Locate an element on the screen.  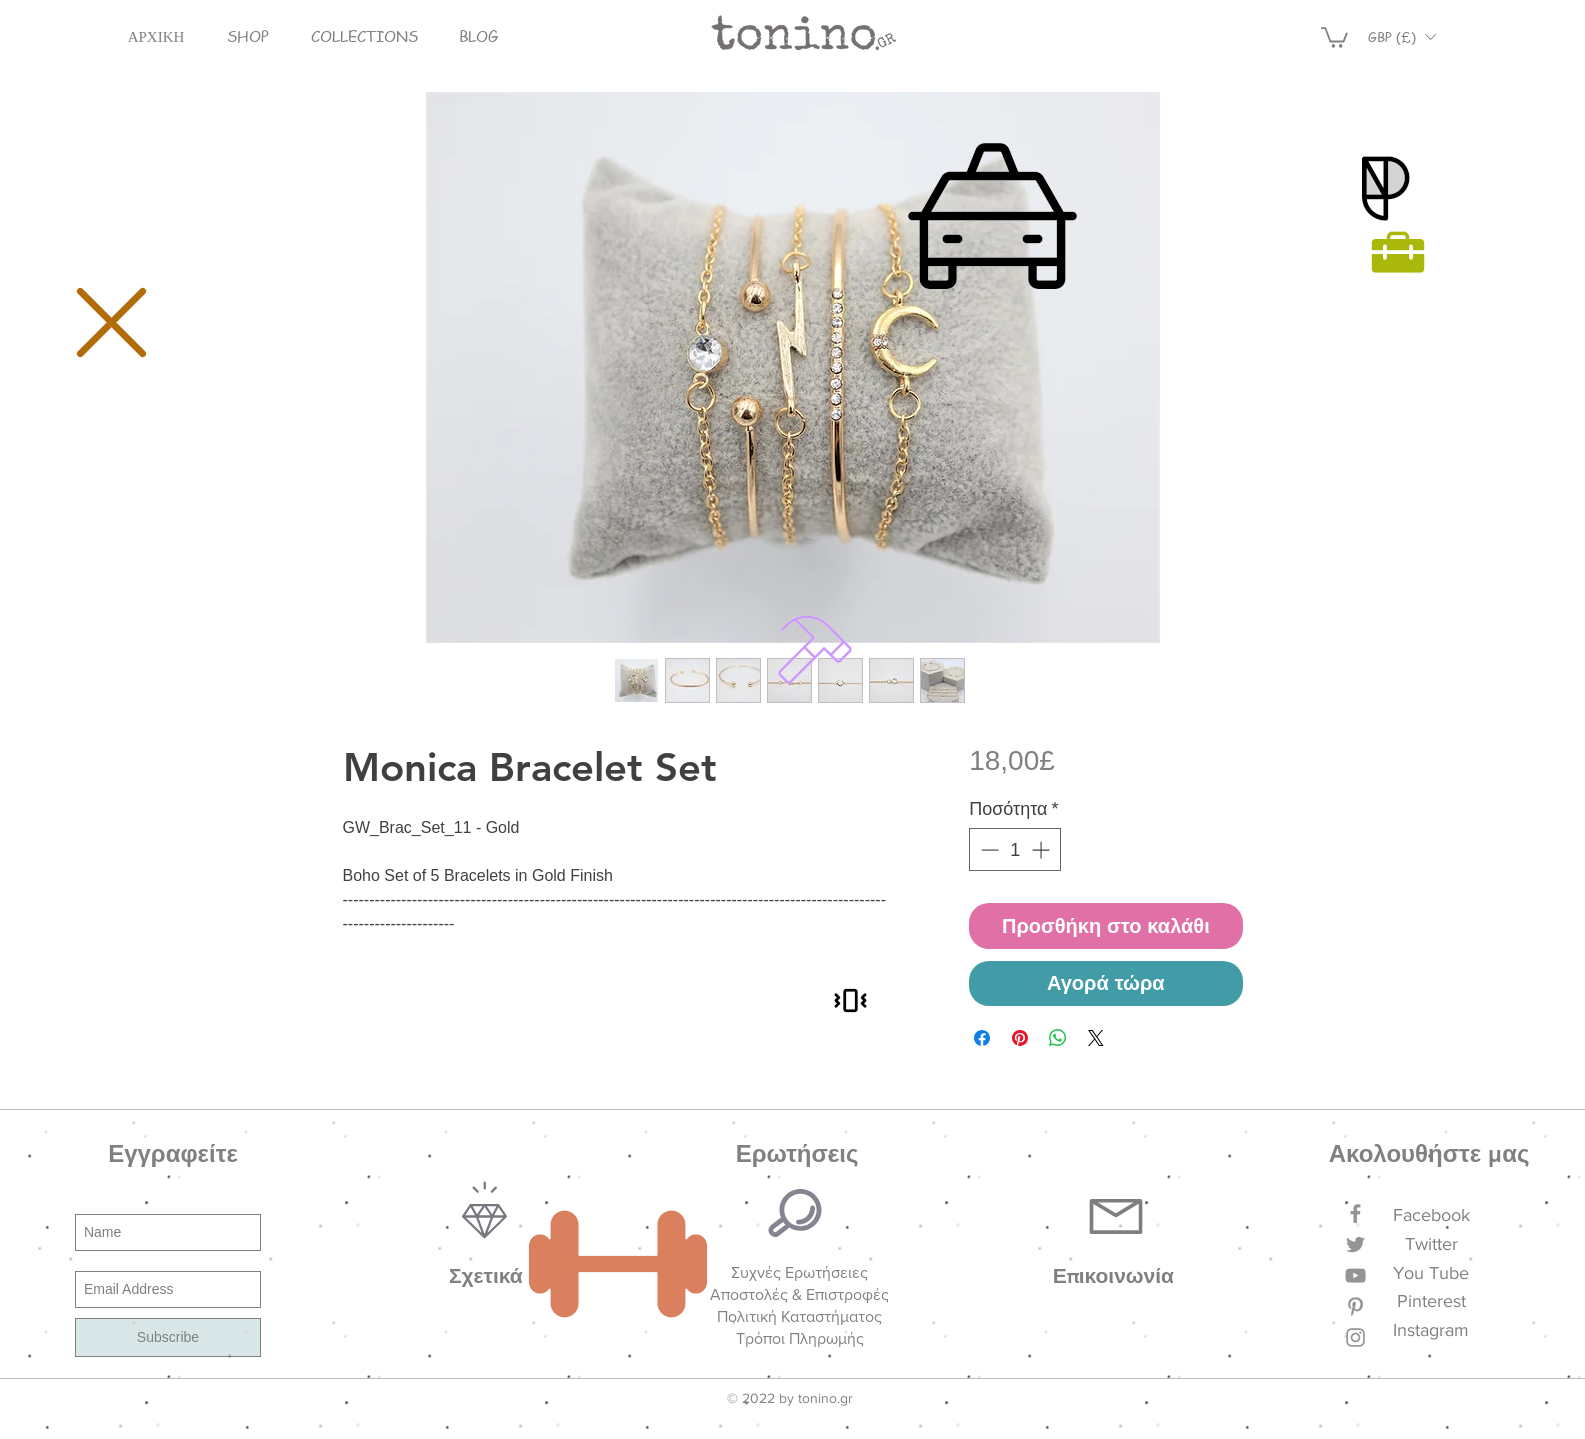
toggle phone vibration mode is located at coordinates (850, 1000).